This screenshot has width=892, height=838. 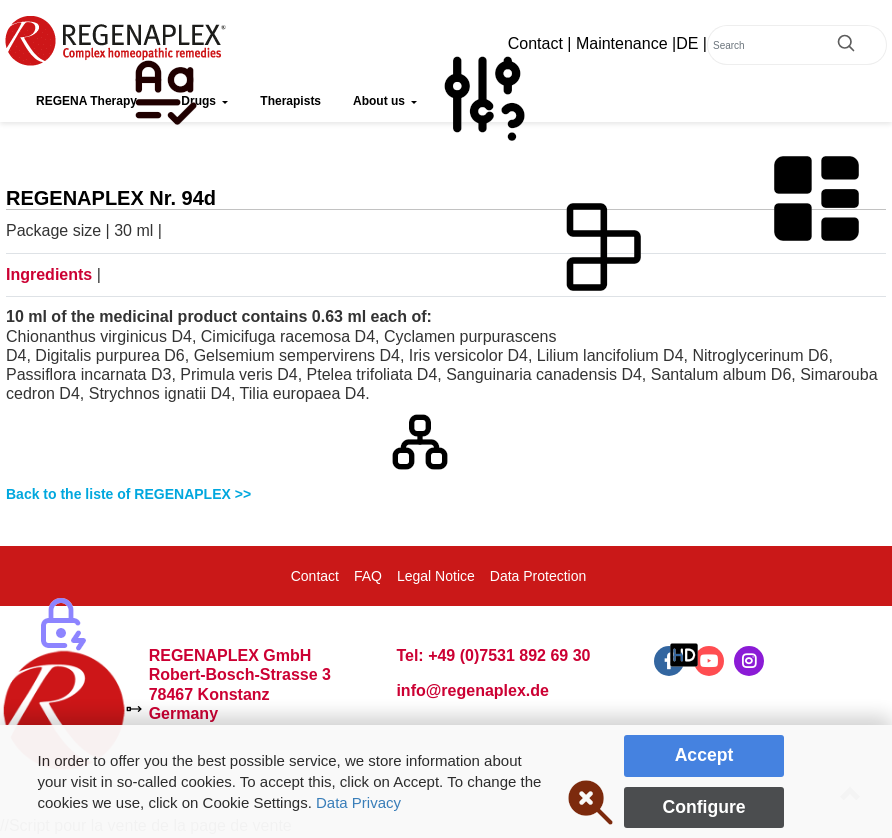 What do you see at coordinates (61, 623) in the screenshot?
I see `indicates encrypted or secure connection` at bounding box center [61, 623].